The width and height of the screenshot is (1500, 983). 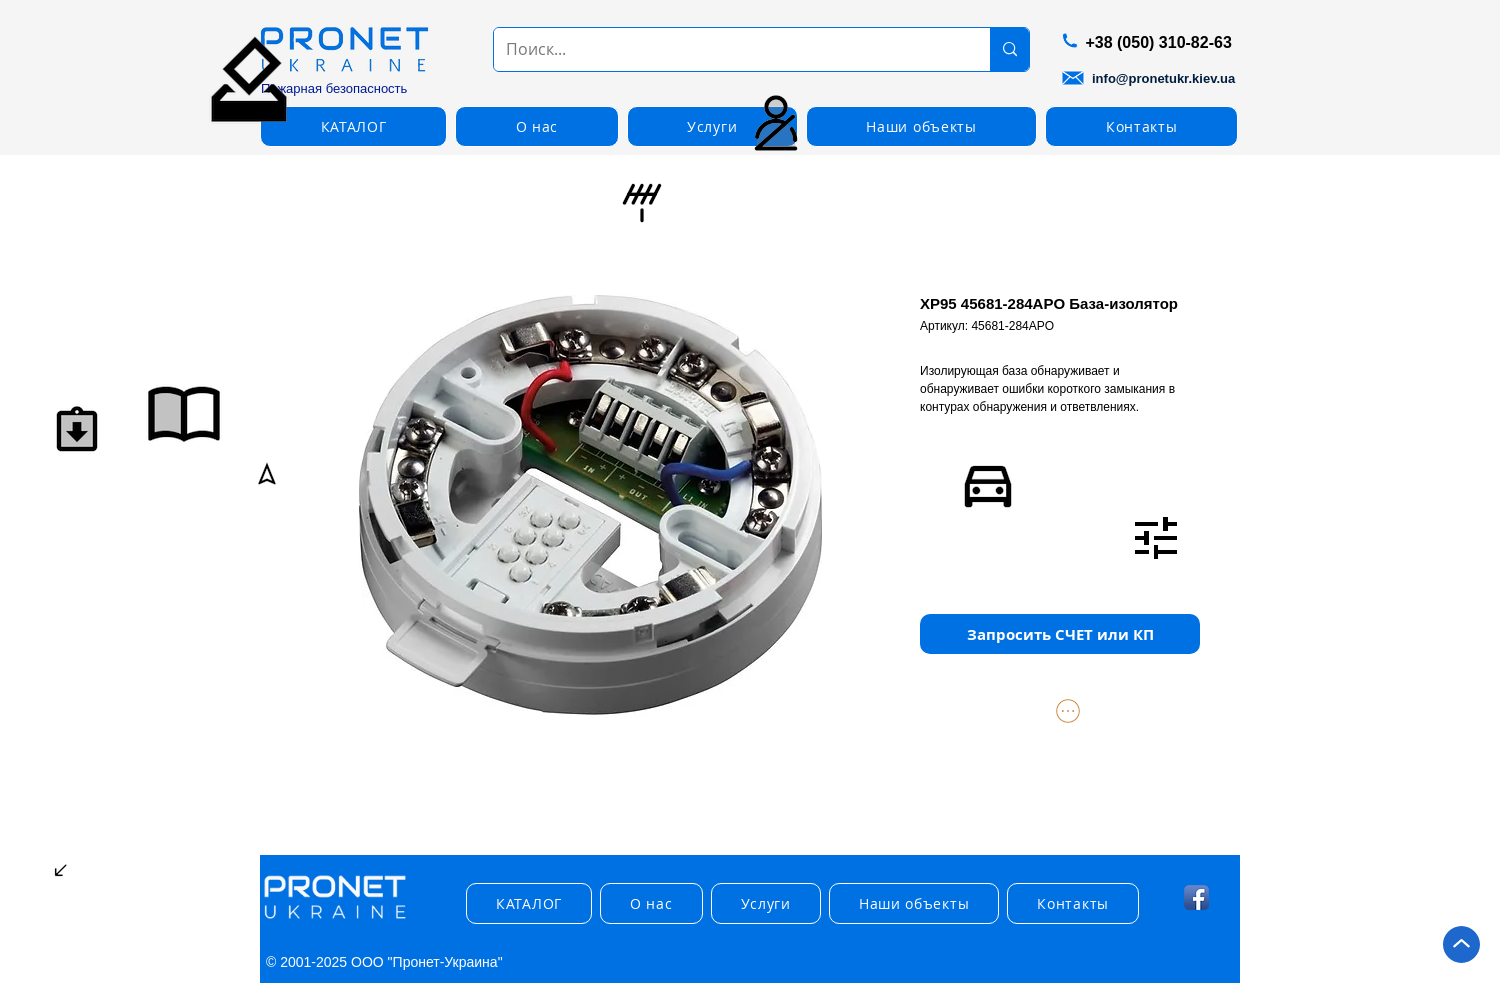 I want to click on indicates an incoming call was received, so click(x=60, y=870).